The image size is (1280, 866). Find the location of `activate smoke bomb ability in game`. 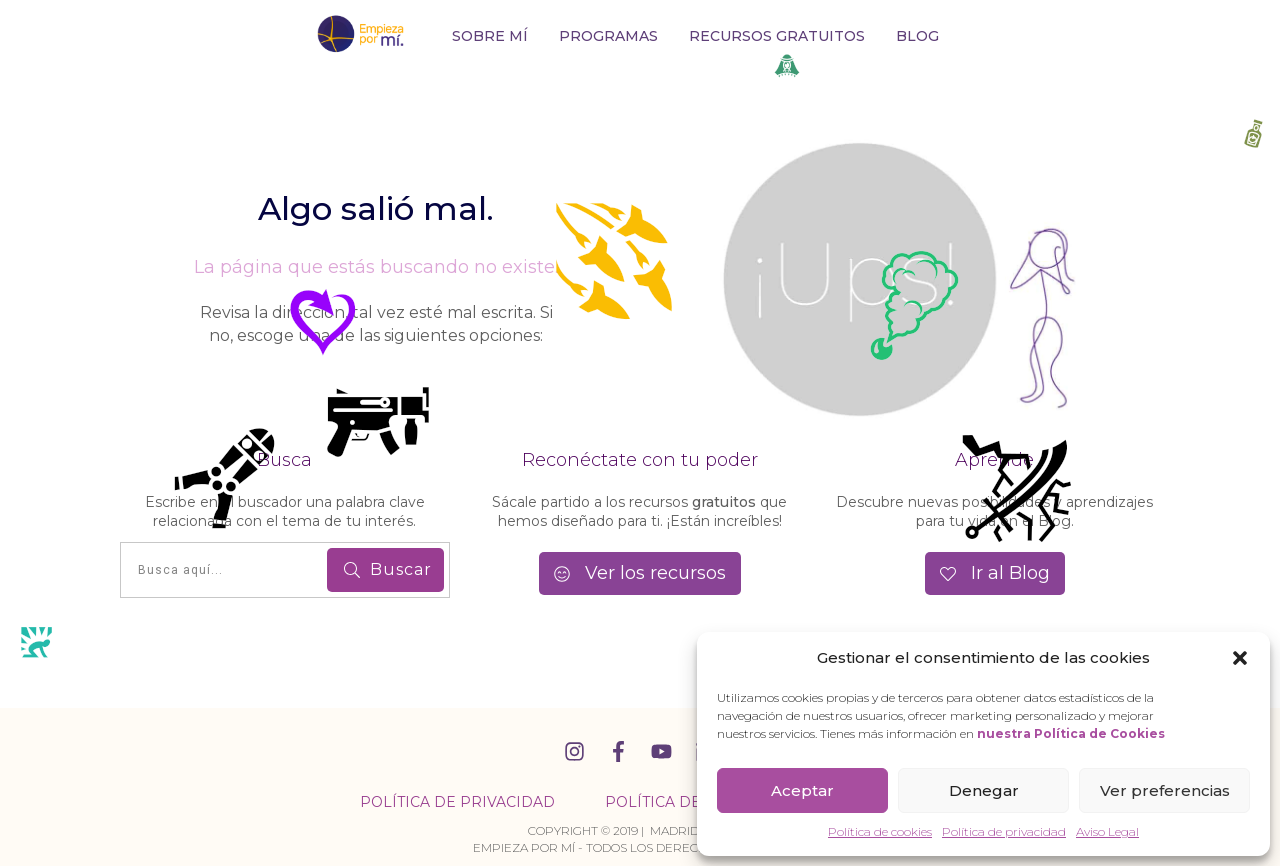

activate smoke bomb ability in game is located at coordinates (914, 305).